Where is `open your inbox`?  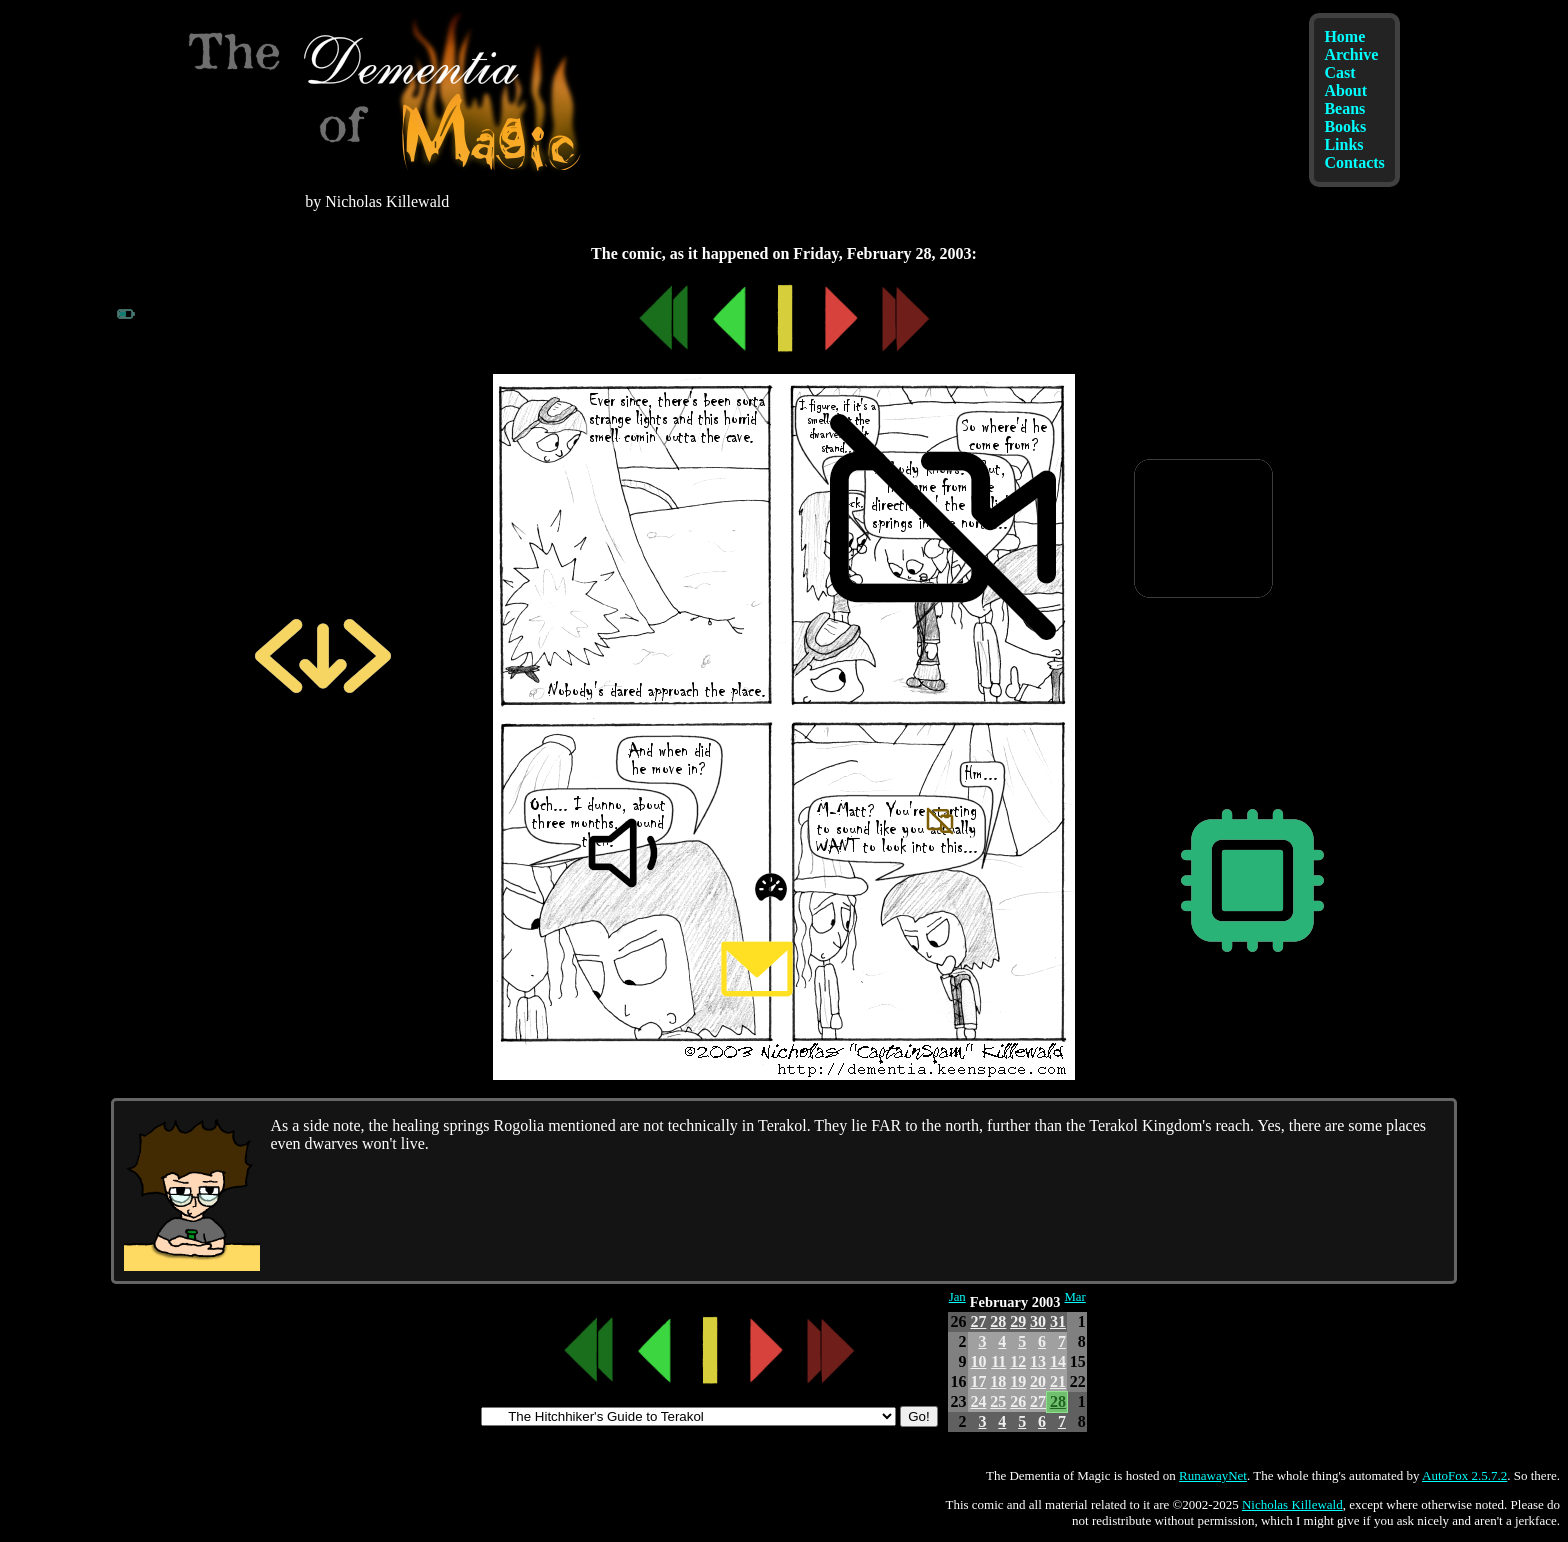 open your inbox is located at coordinates (757, 969).